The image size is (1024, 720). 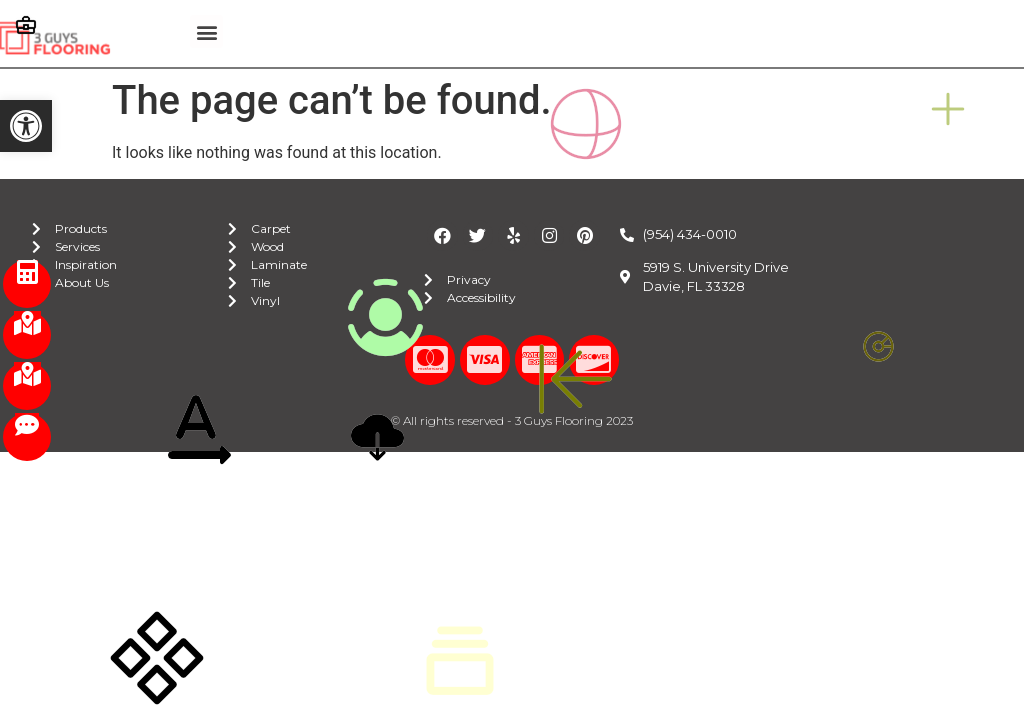 I want to click on access globe or world view, so click(x=586, y=124).